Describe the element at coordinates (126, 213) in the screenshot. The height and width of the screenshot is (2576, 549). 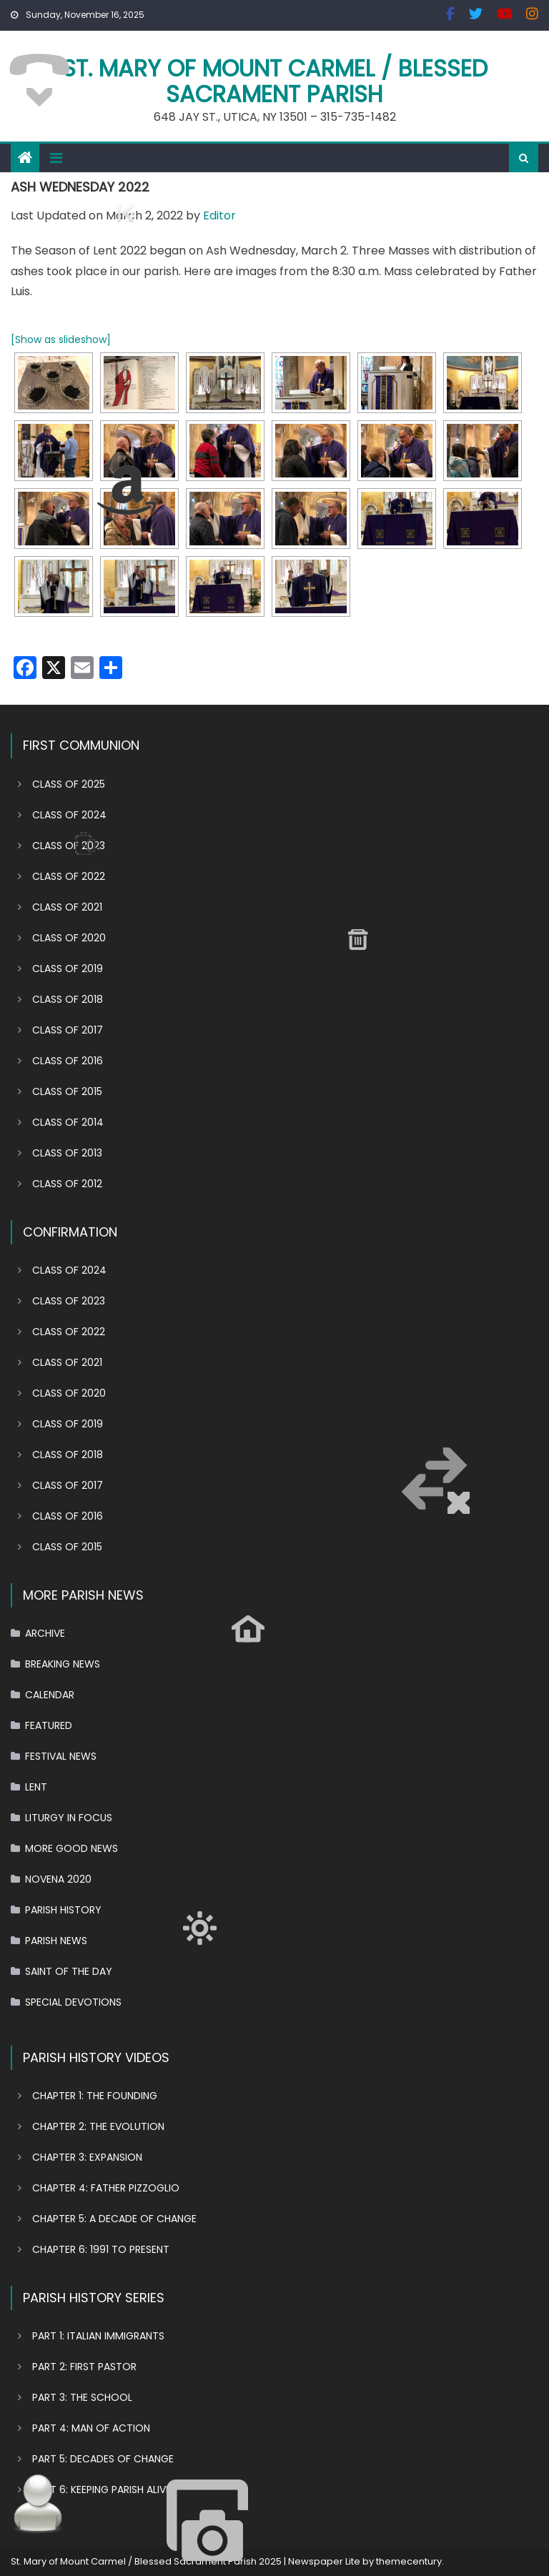
I see `go to the first item in a list or sequence` at that location.